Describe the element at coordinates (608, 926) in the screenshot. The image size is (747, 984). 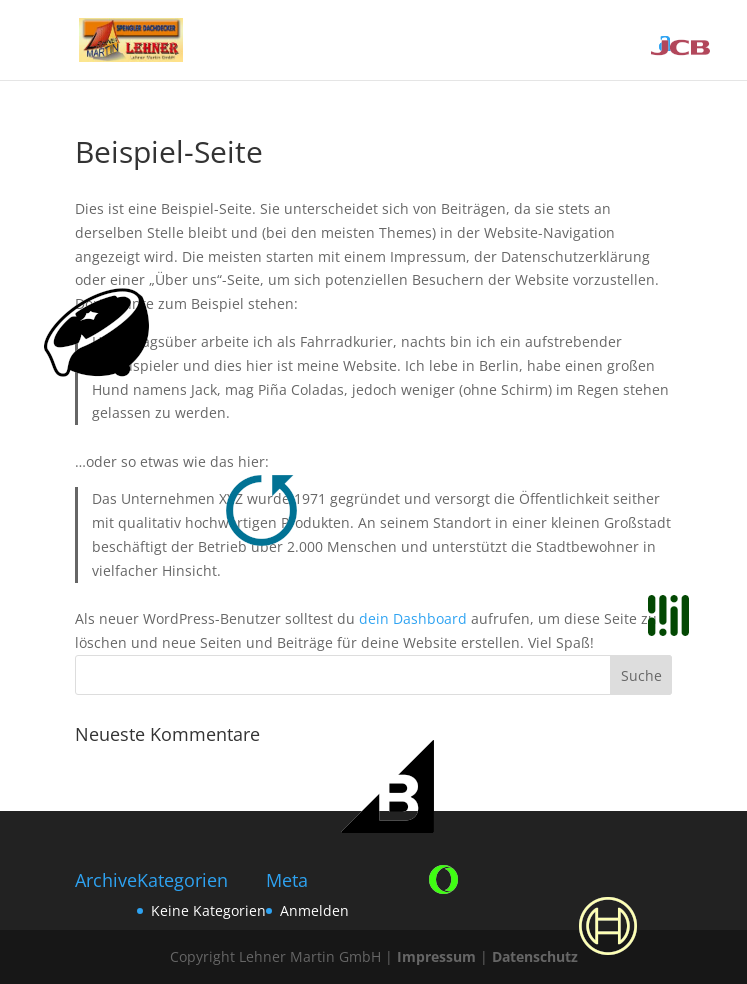
I see `bosch brand or product identifier` at that location.